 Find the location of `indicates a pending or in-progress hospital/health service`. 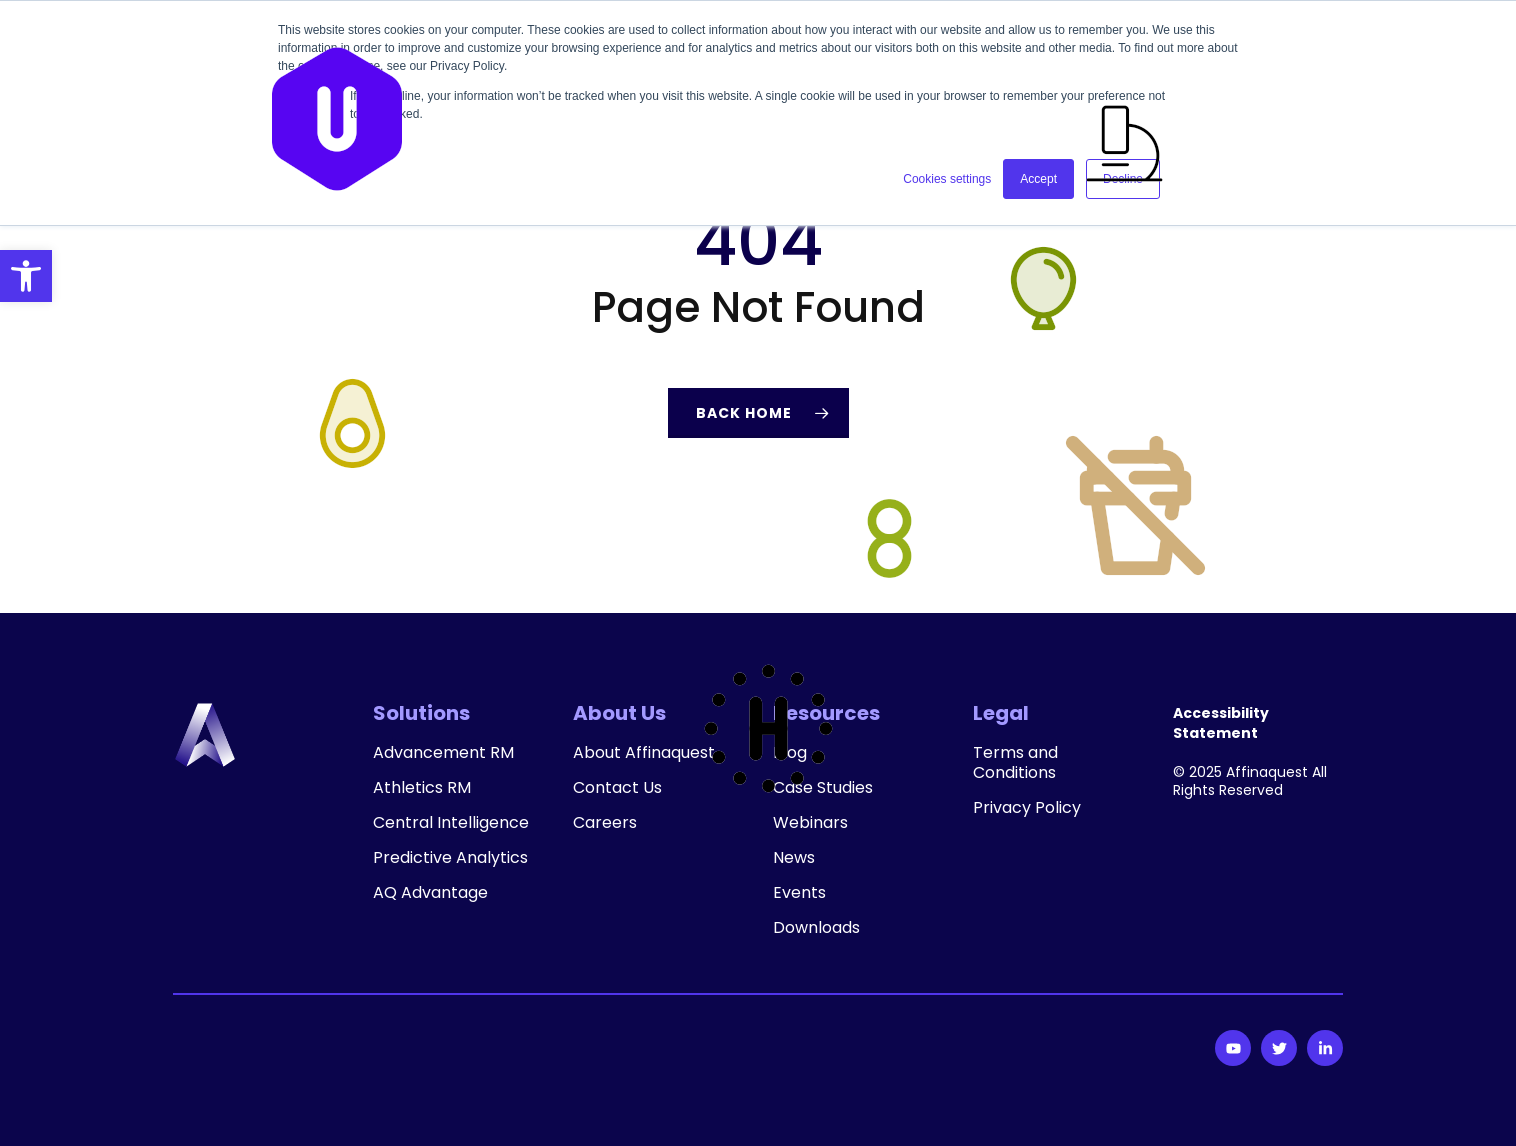

indicates a pending or in-progress hospital/health service is located at coordinates (768, 728).